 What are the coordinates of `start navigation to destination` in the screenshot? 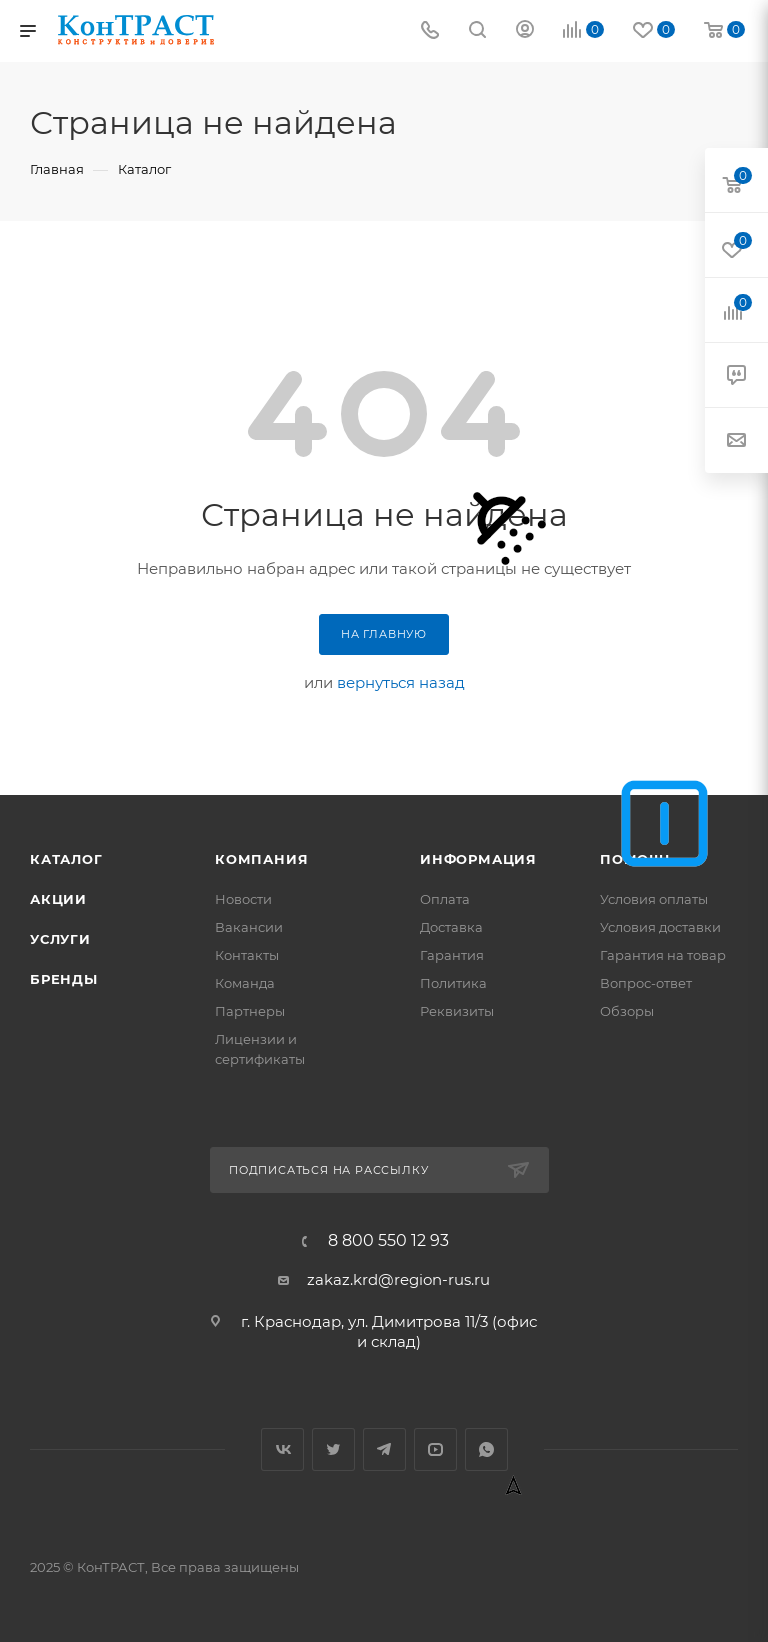 It's located at (513, 1485).